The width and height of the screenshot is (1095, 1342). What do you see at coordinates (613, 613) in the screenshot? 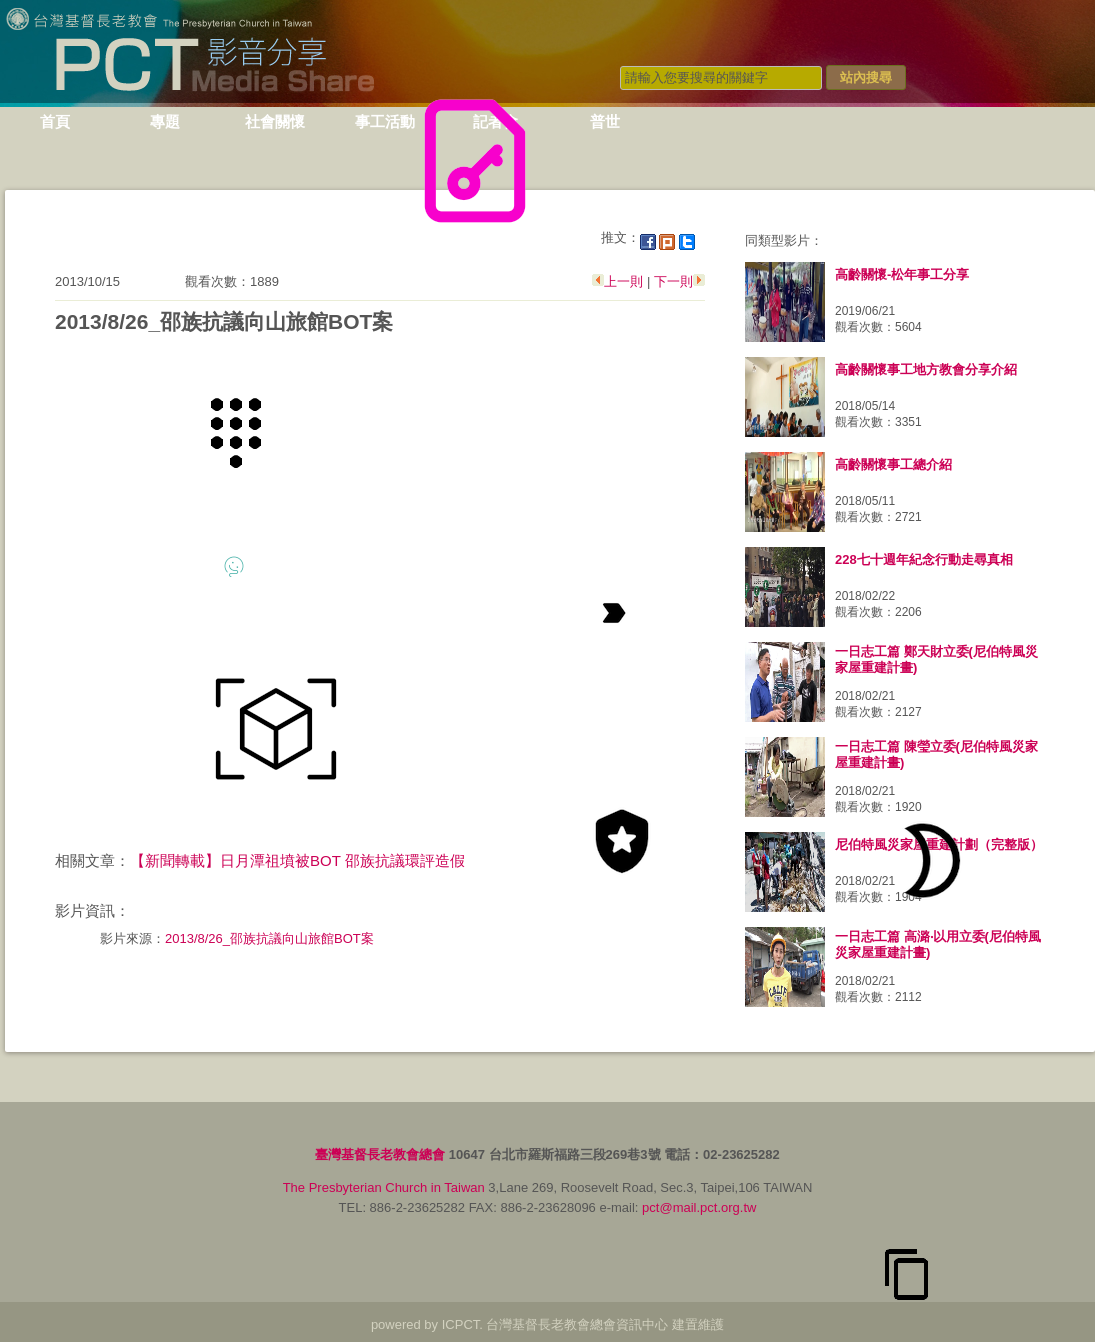
I see `mark a message or item as important` at bounding box center [613, 613].